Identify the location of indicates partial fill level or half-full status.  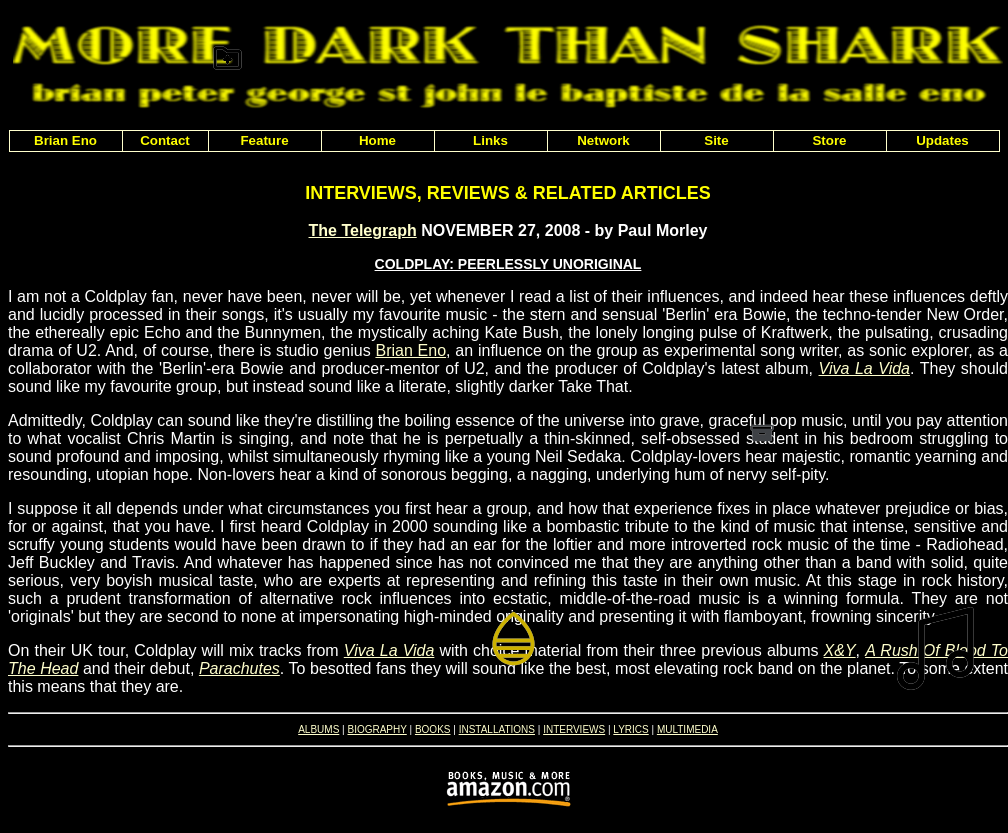
(513, 640).